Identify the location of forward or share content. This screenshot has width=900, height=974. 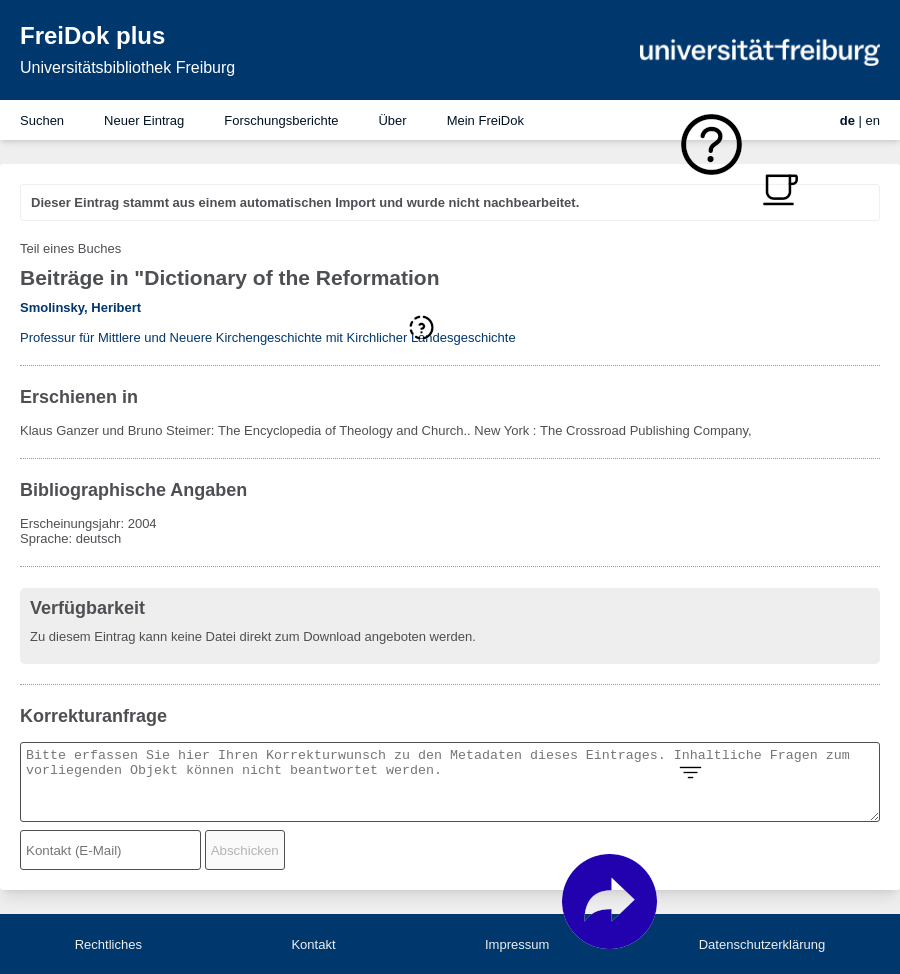
(609, 901).